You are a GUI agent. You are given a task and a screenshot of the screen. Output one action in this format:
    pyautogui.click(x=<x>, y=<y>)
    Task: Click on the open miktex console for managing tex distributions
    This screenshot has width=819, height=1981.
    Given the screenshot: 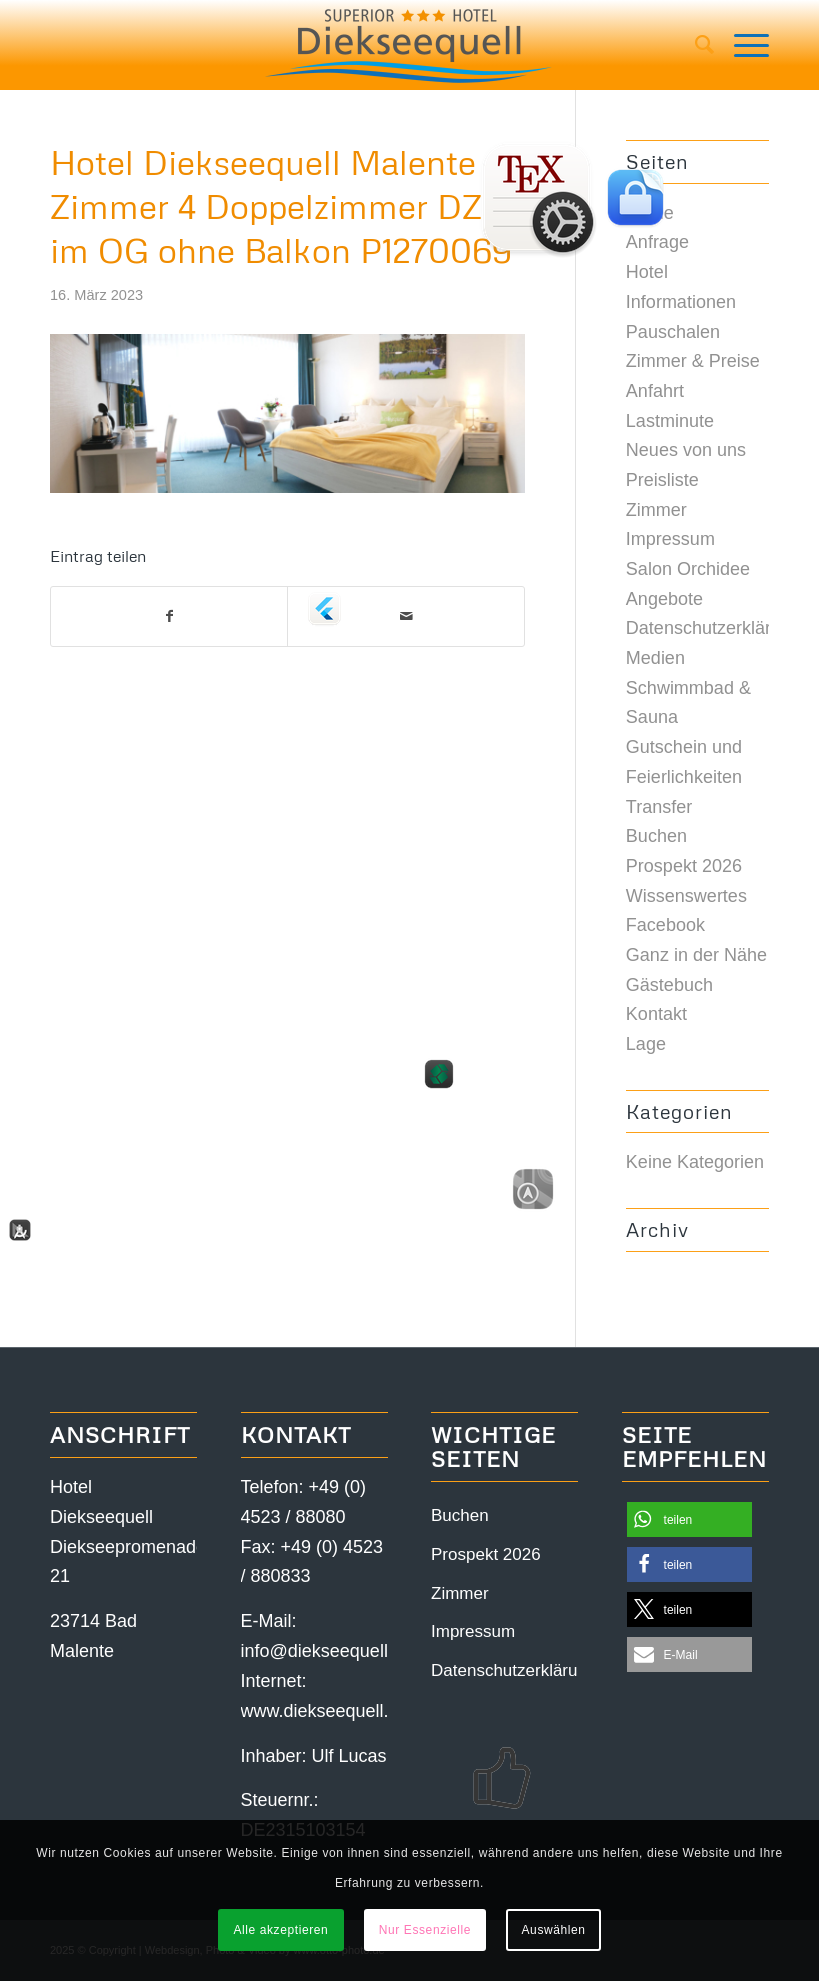 What is the action you would take?
    pyautogui.click(x=536, y=197)
    